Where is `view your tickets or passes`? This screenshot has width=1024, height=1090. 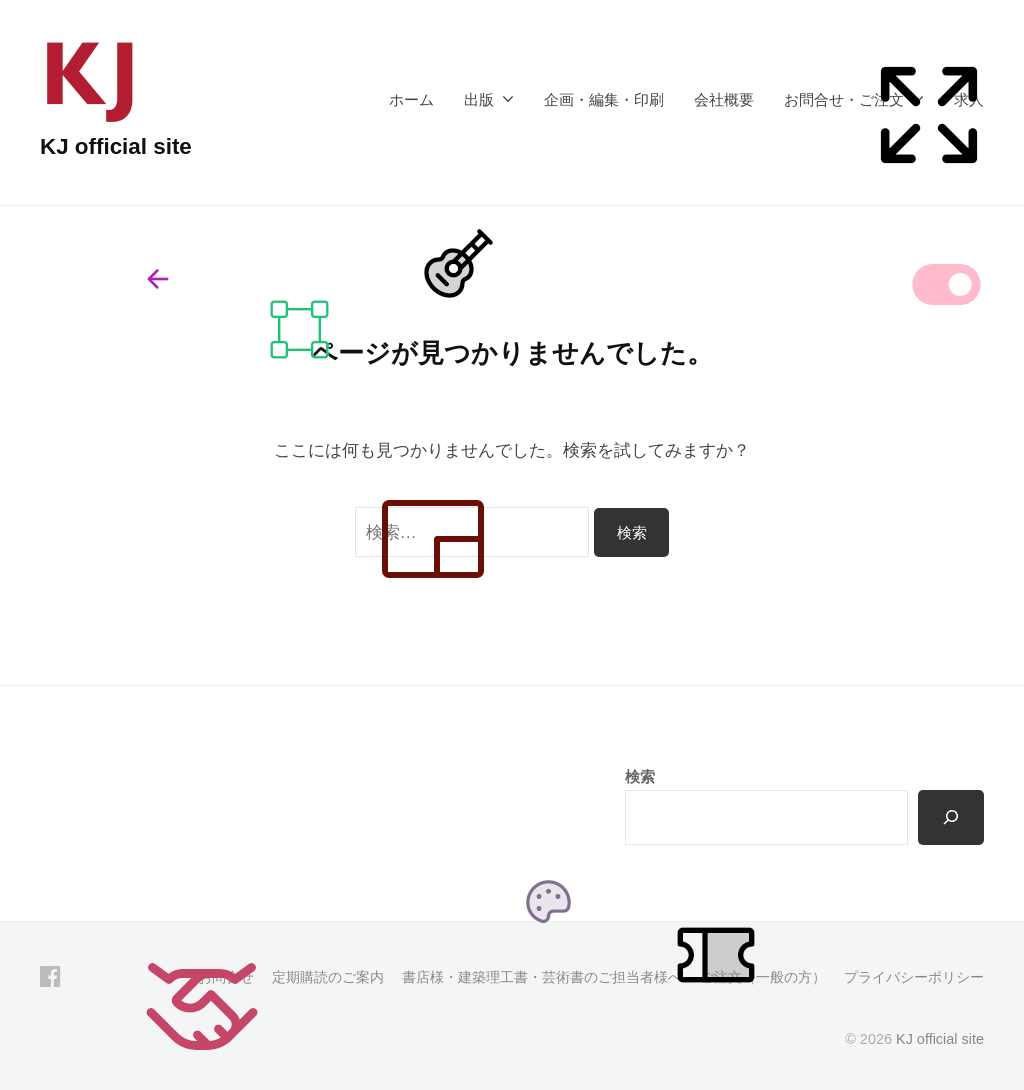
view your tickets or passes is located at coordinates (716, 955).